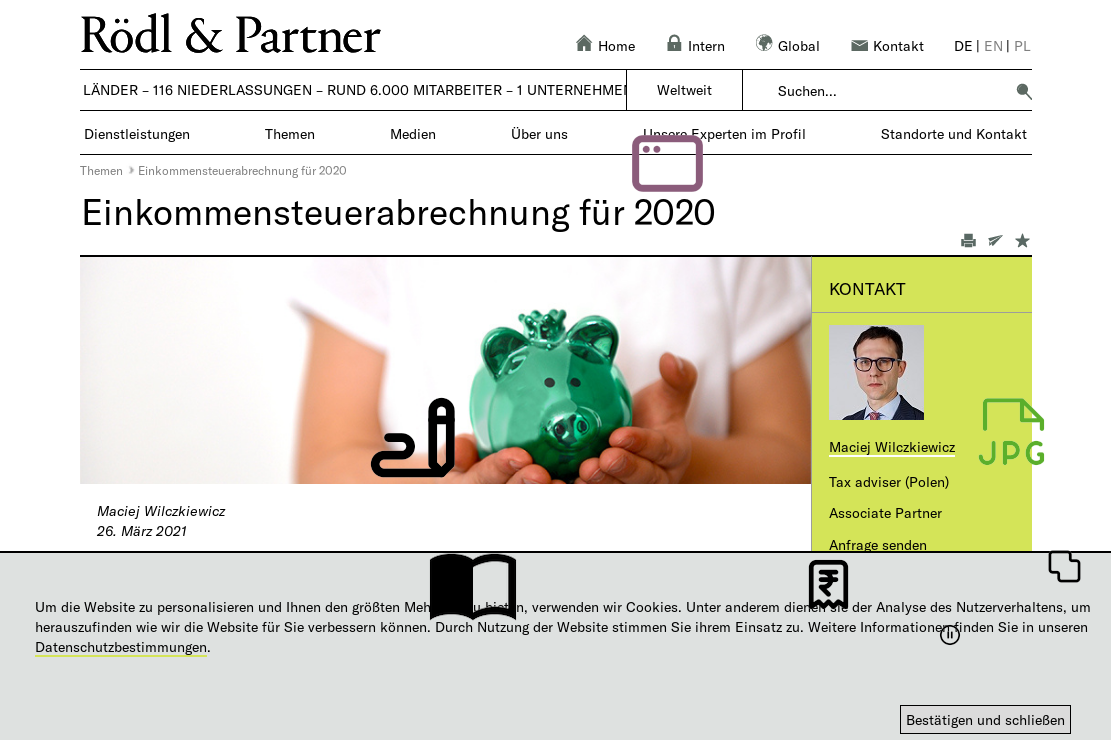 The width and height of the screenshot is (1111, 740). Describe the element at coordinates (1064, 566) in the screenshot. I see `merge or combine selected items` at that location.